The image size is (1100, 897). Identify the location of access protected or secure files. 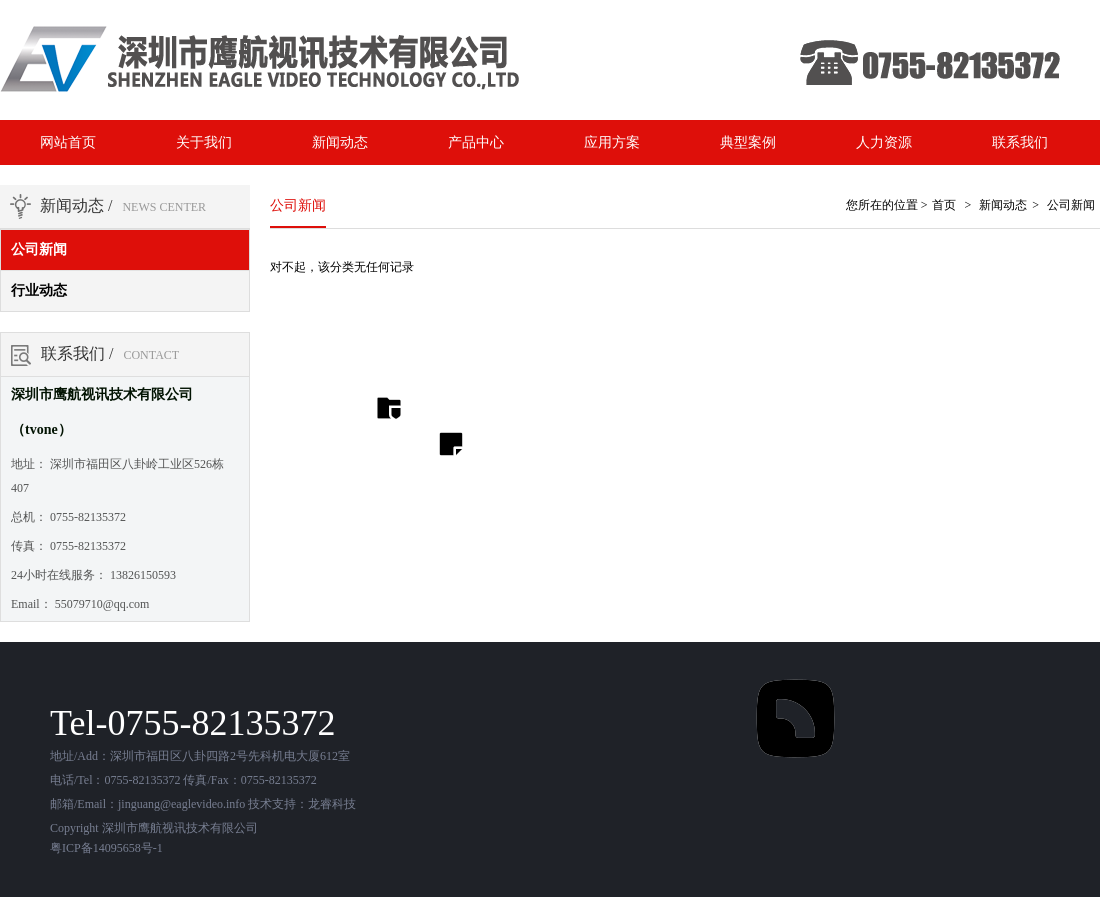
(389, 408).